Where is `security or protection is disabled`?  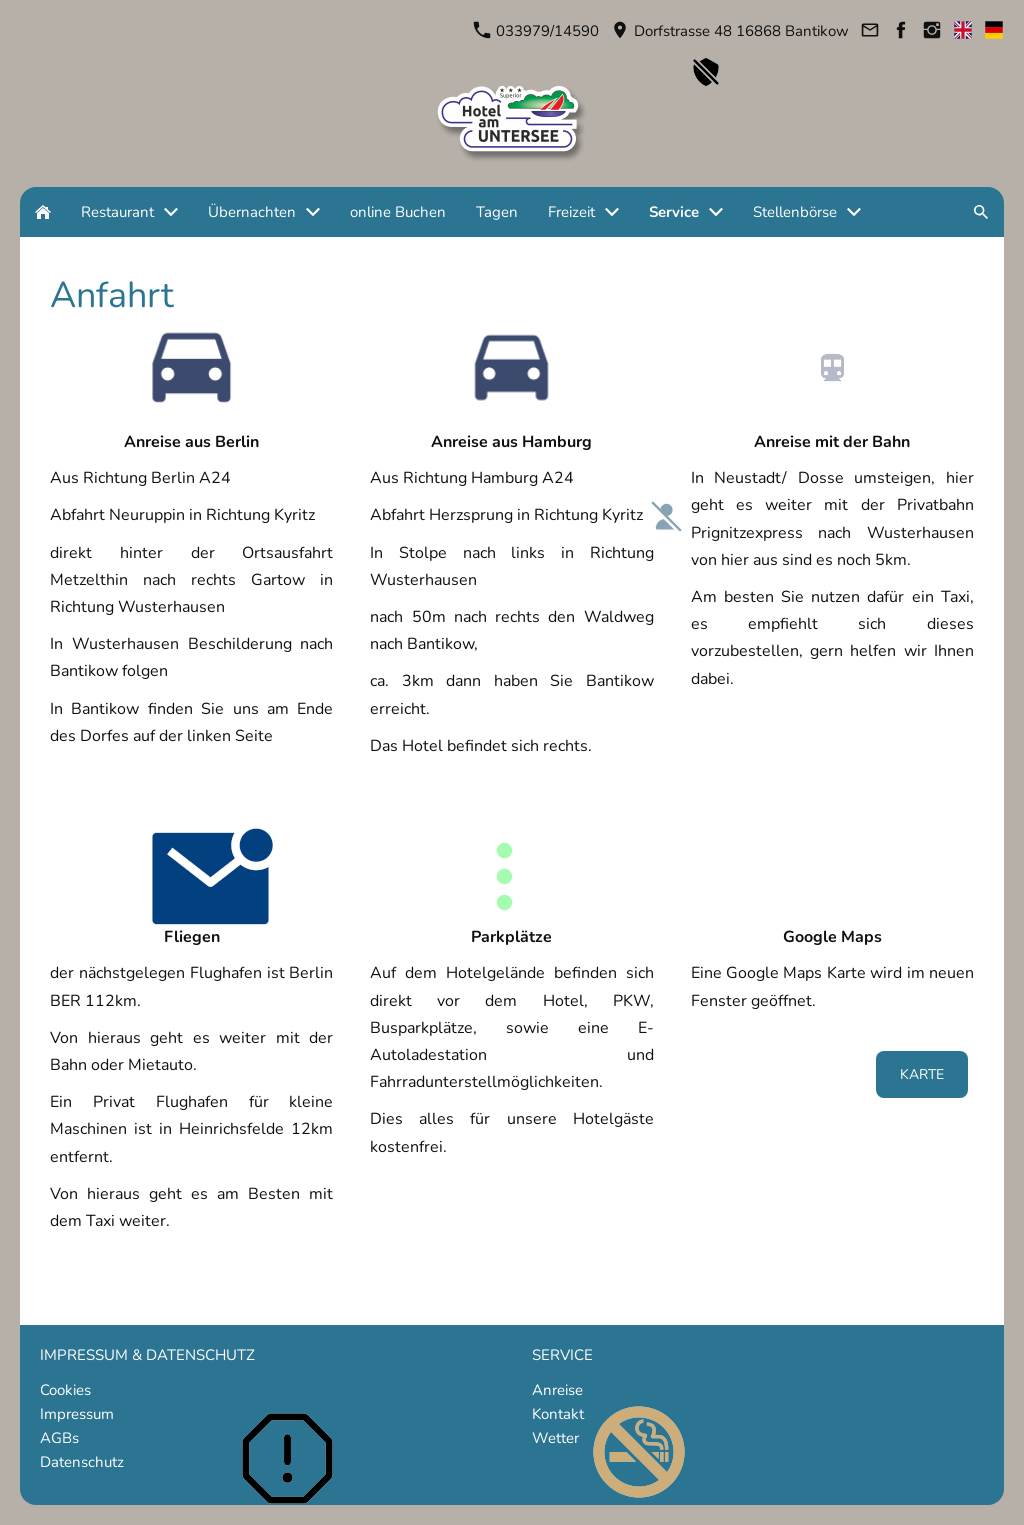
security or protection is disabled is located at coordinates (706, 72).